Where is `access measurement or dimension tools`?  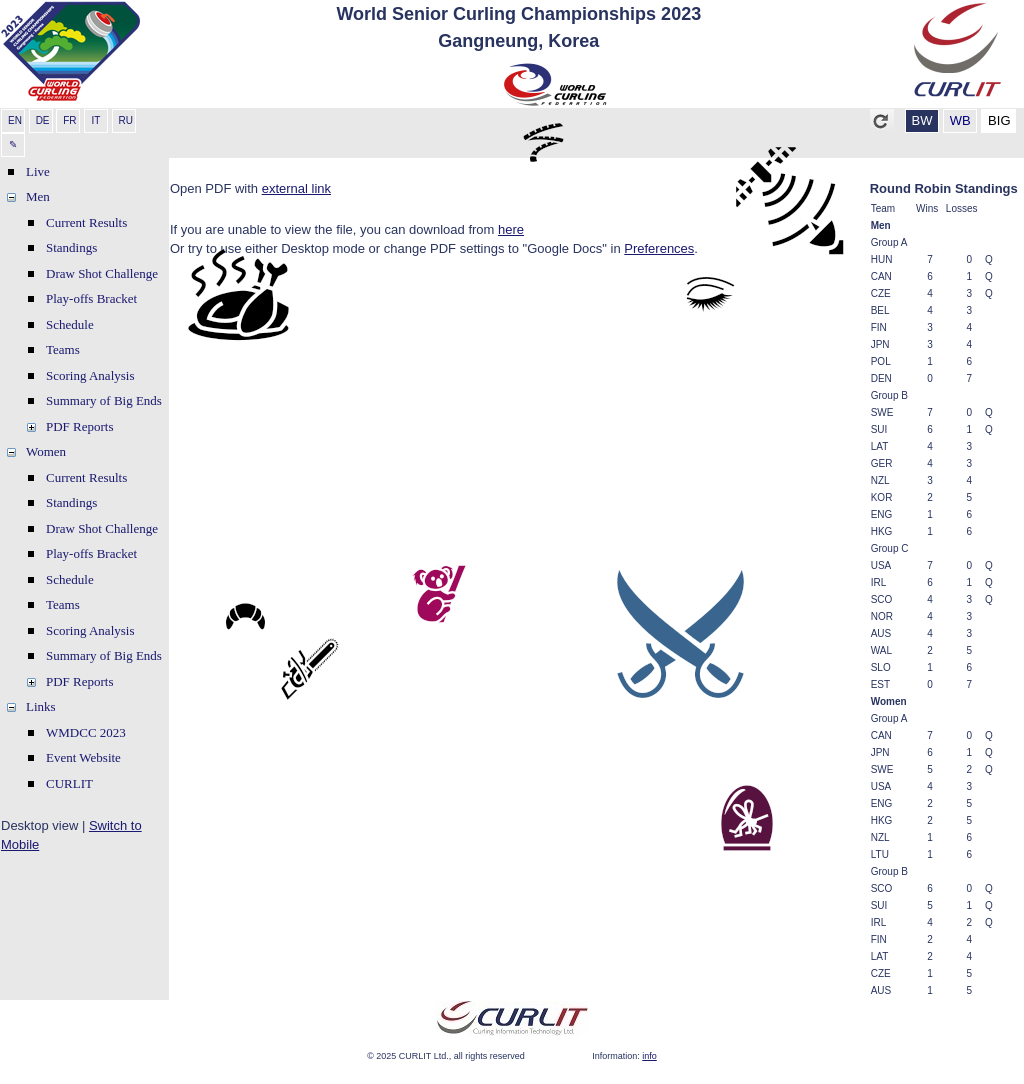 access measurement or dimension tools is located at coordinates (543, 142).